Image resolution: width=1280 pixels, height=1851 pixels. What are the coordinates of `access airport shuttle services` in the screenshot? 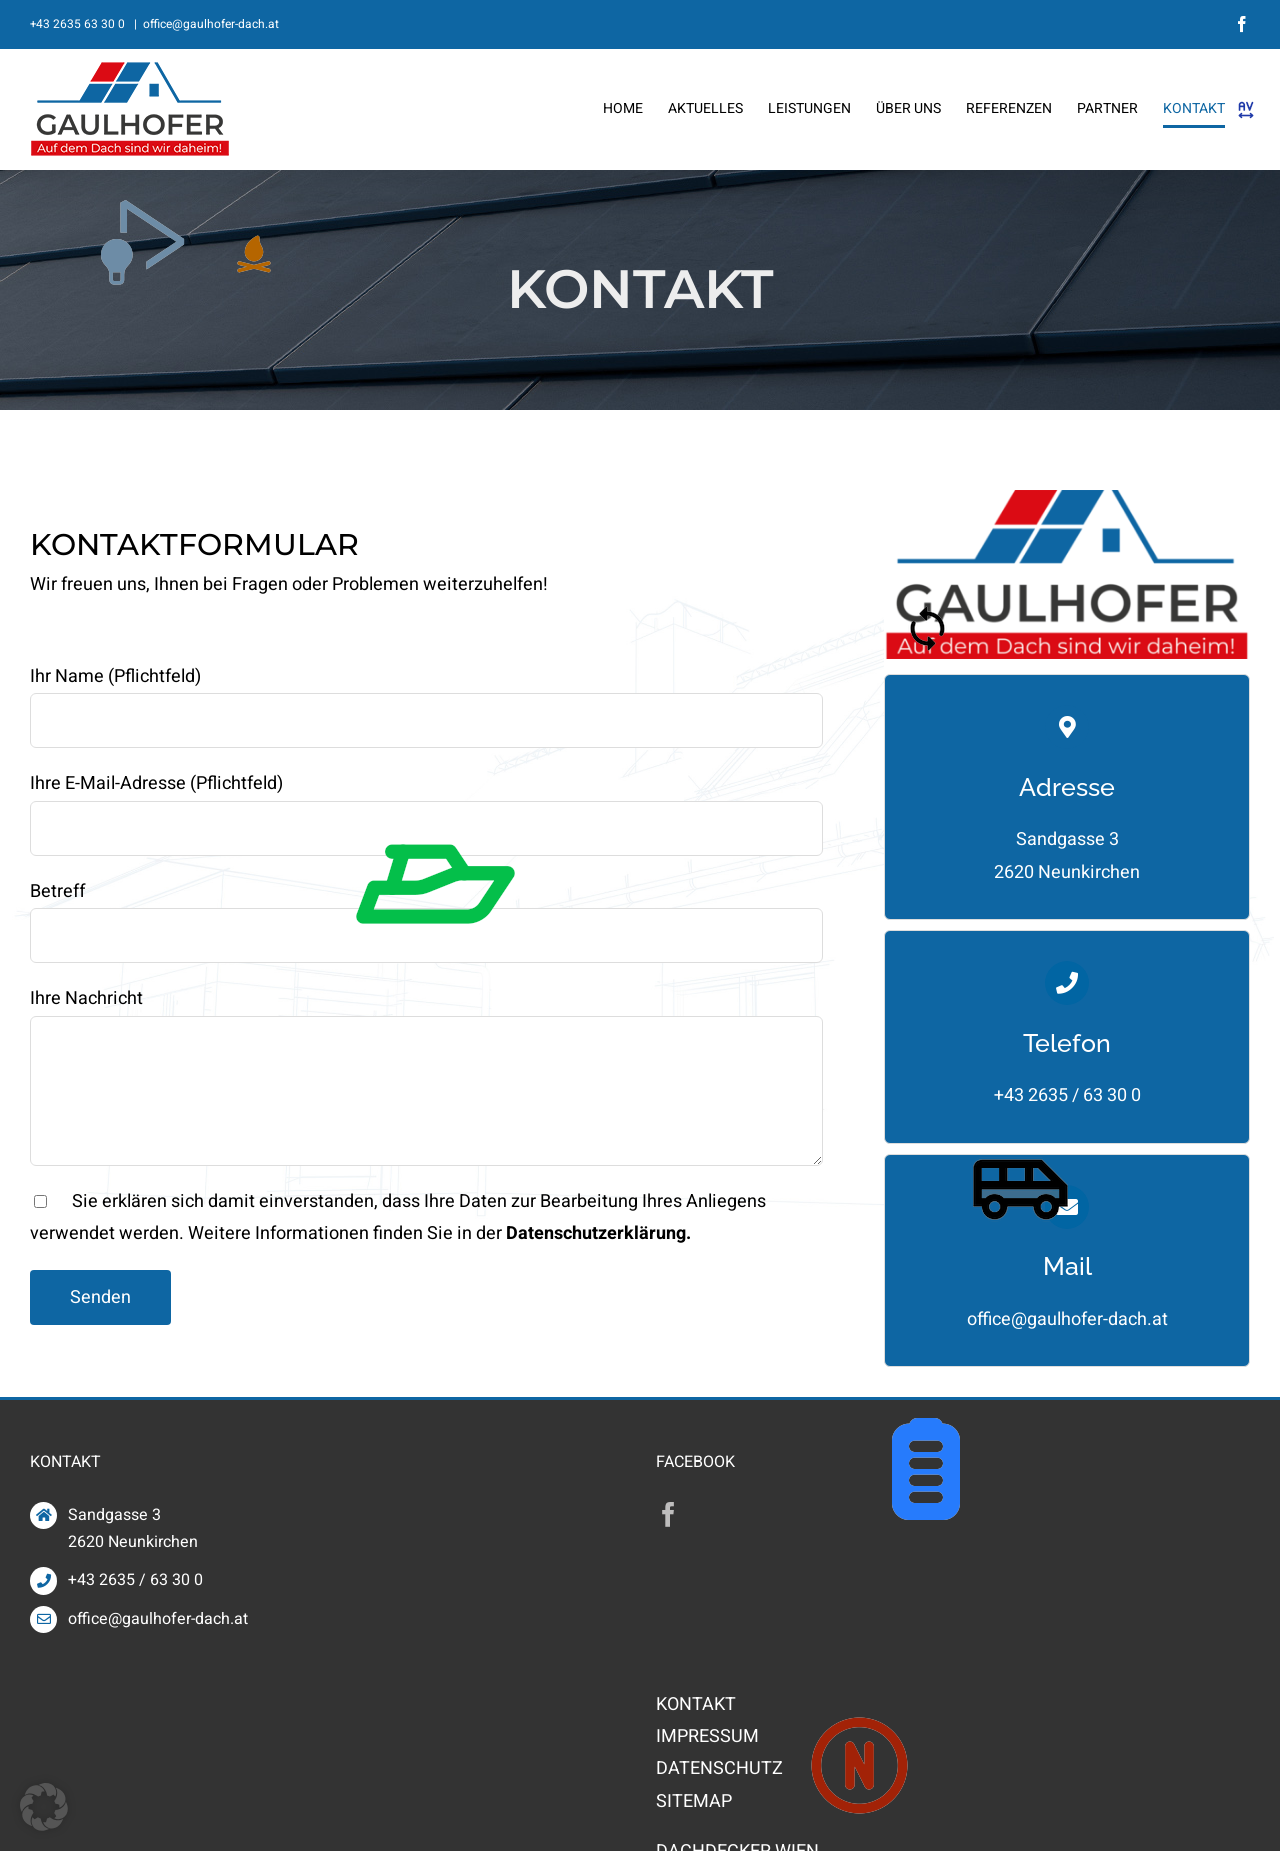 It's located at (1020, 1189).